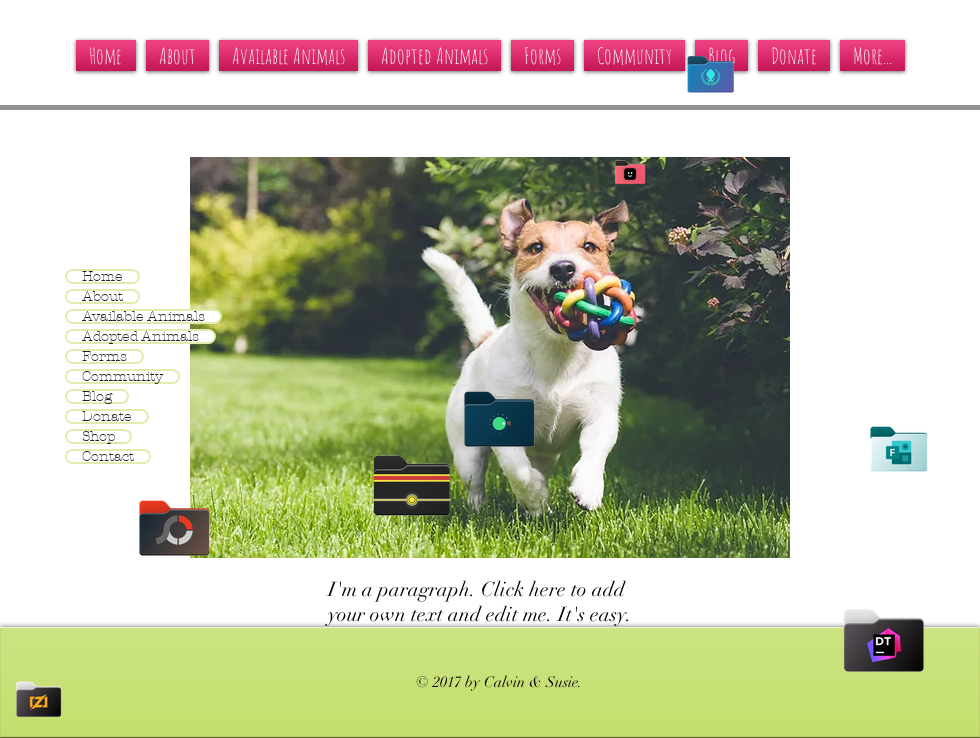  I want to click on open folder containing GitKraken projects, so click(710, 75).